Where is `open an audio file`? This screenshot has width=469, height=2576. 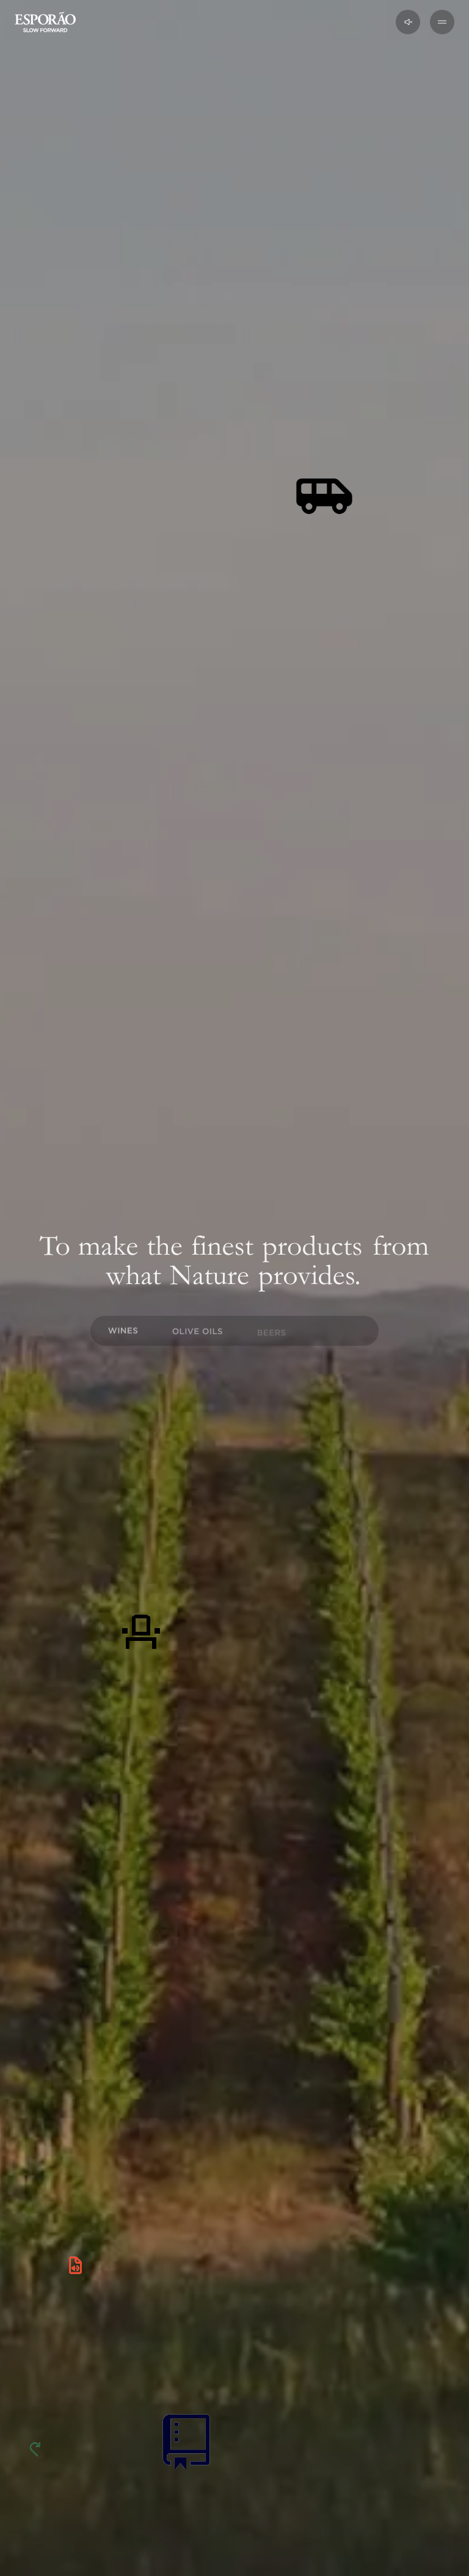
open an audio file is located at coordinates (75, 2265).